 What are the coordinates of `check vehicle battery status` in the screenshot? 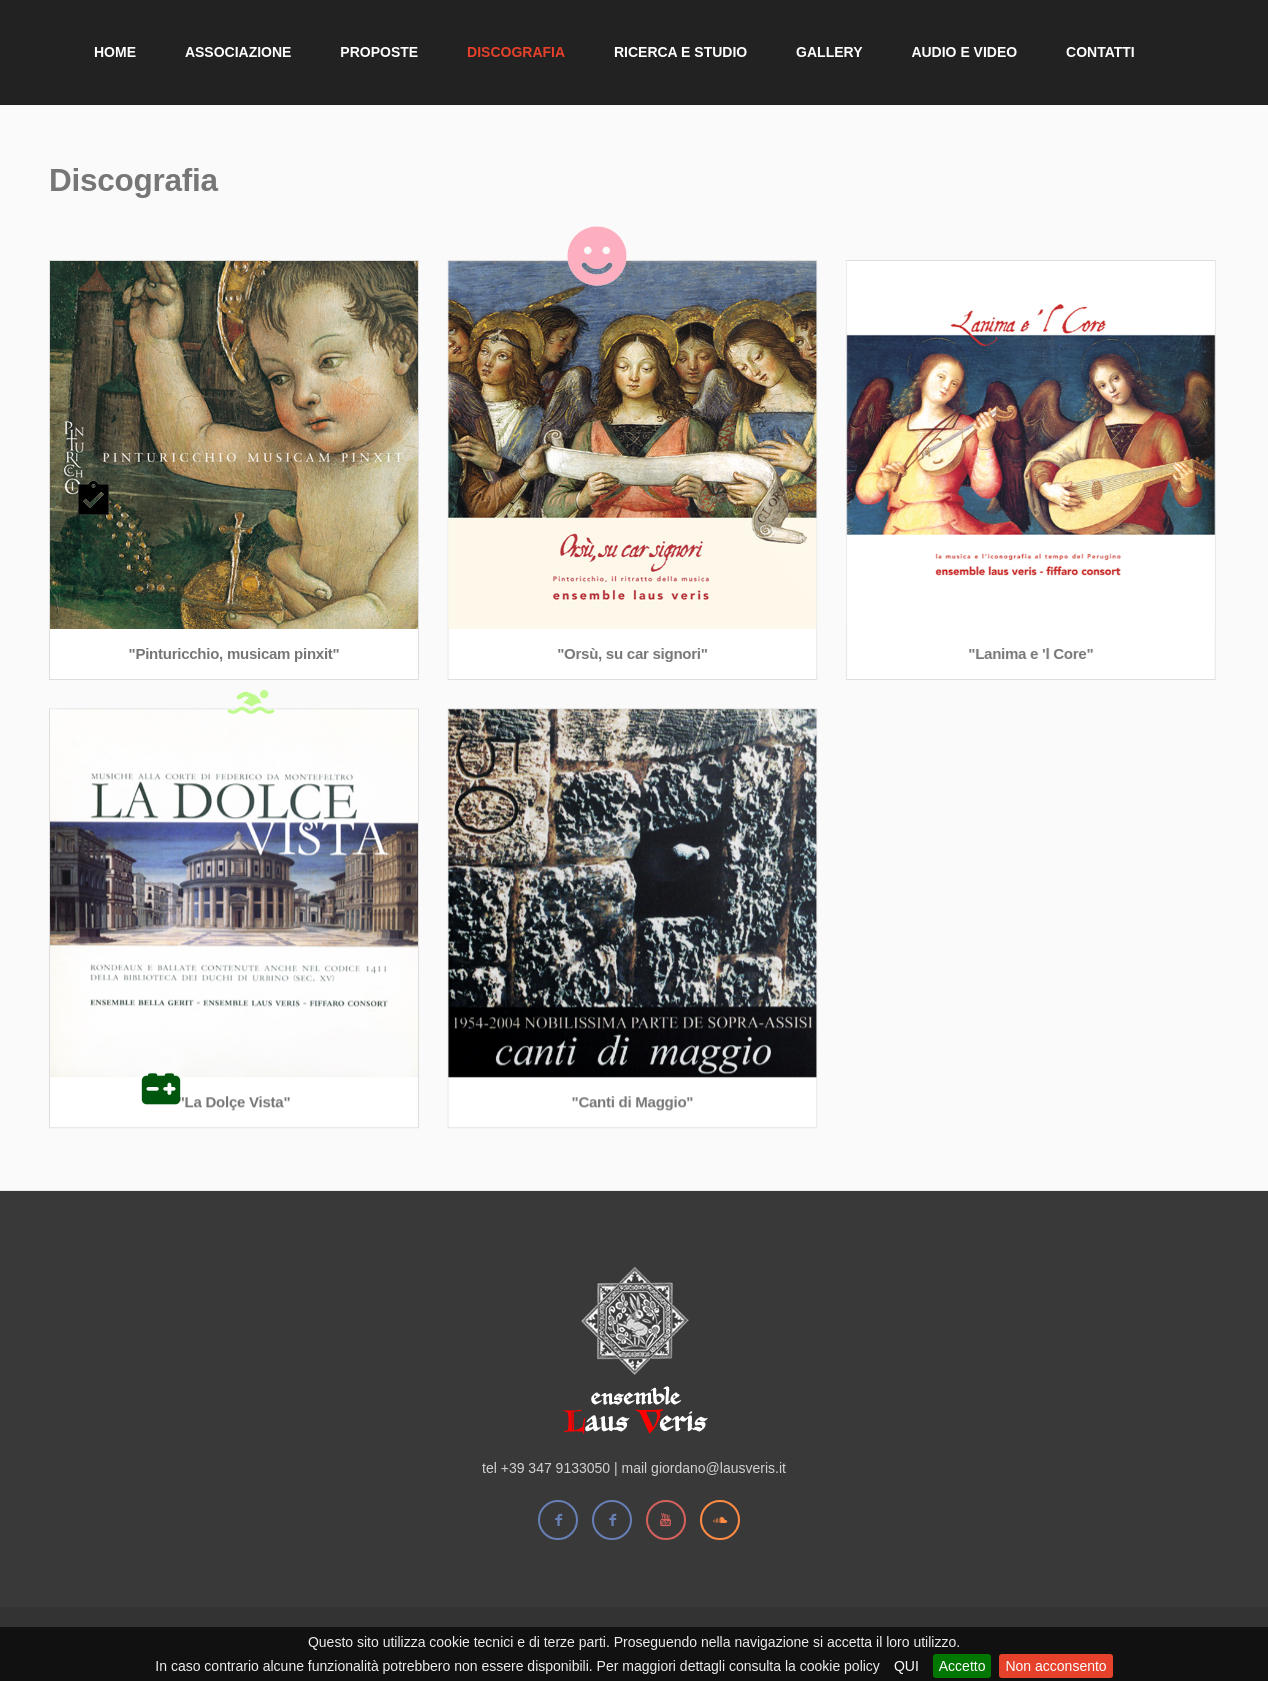 It's located at (161, 1090).